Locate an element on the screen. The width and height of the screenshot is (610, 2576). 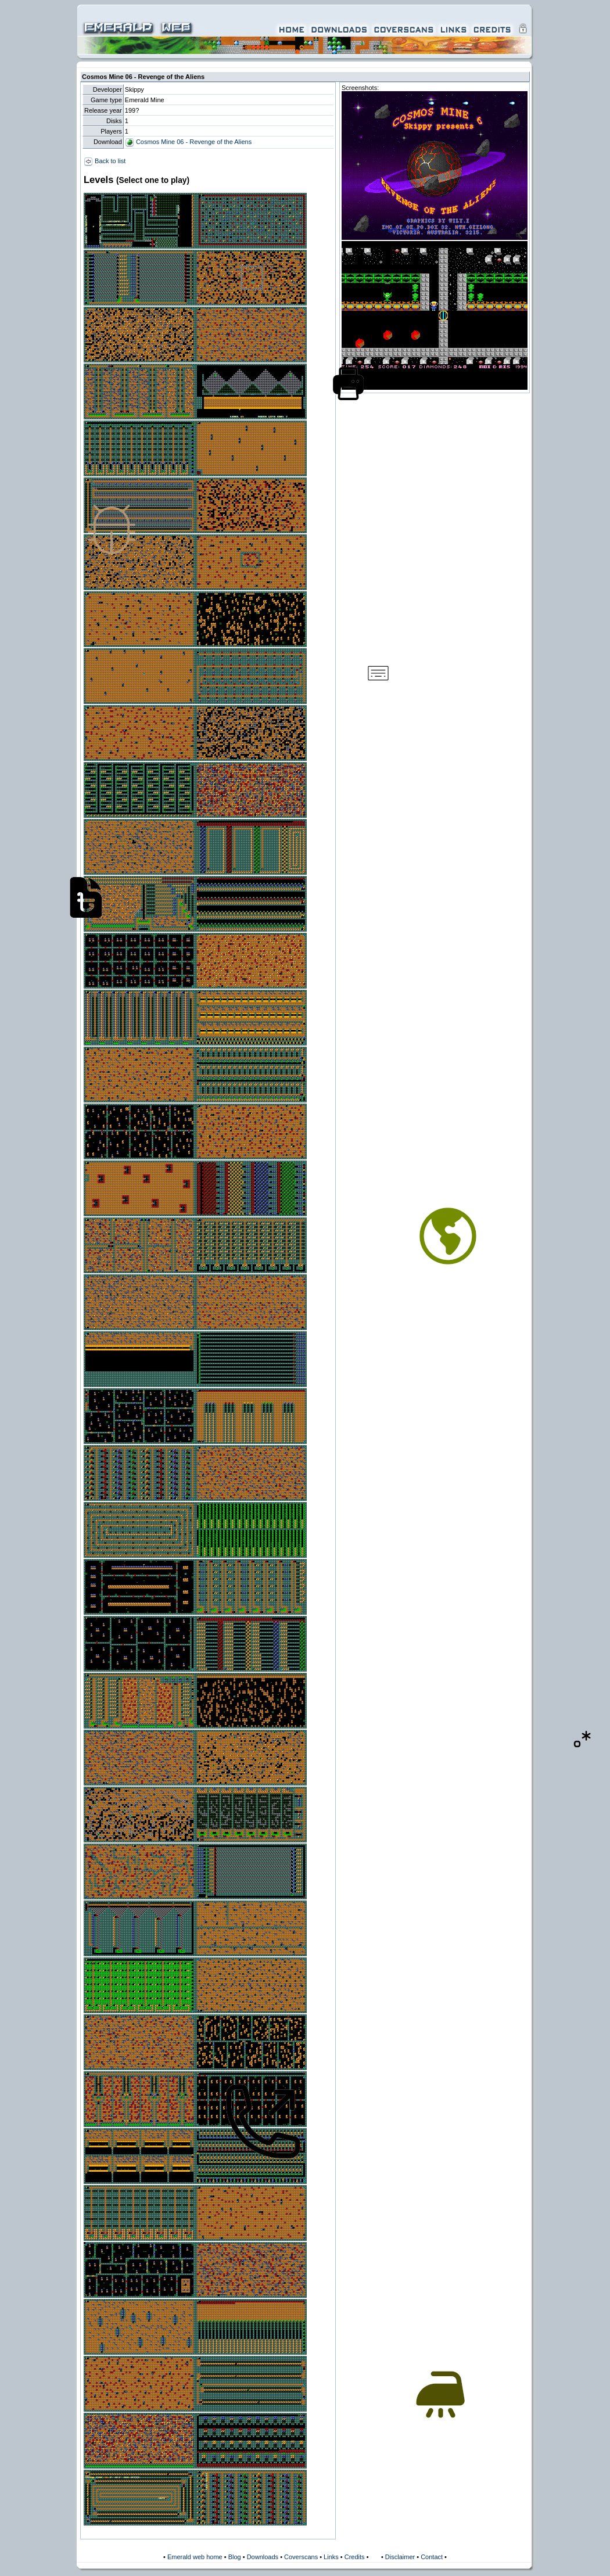
access regular expression search options is located at coordinates (582, 1739).